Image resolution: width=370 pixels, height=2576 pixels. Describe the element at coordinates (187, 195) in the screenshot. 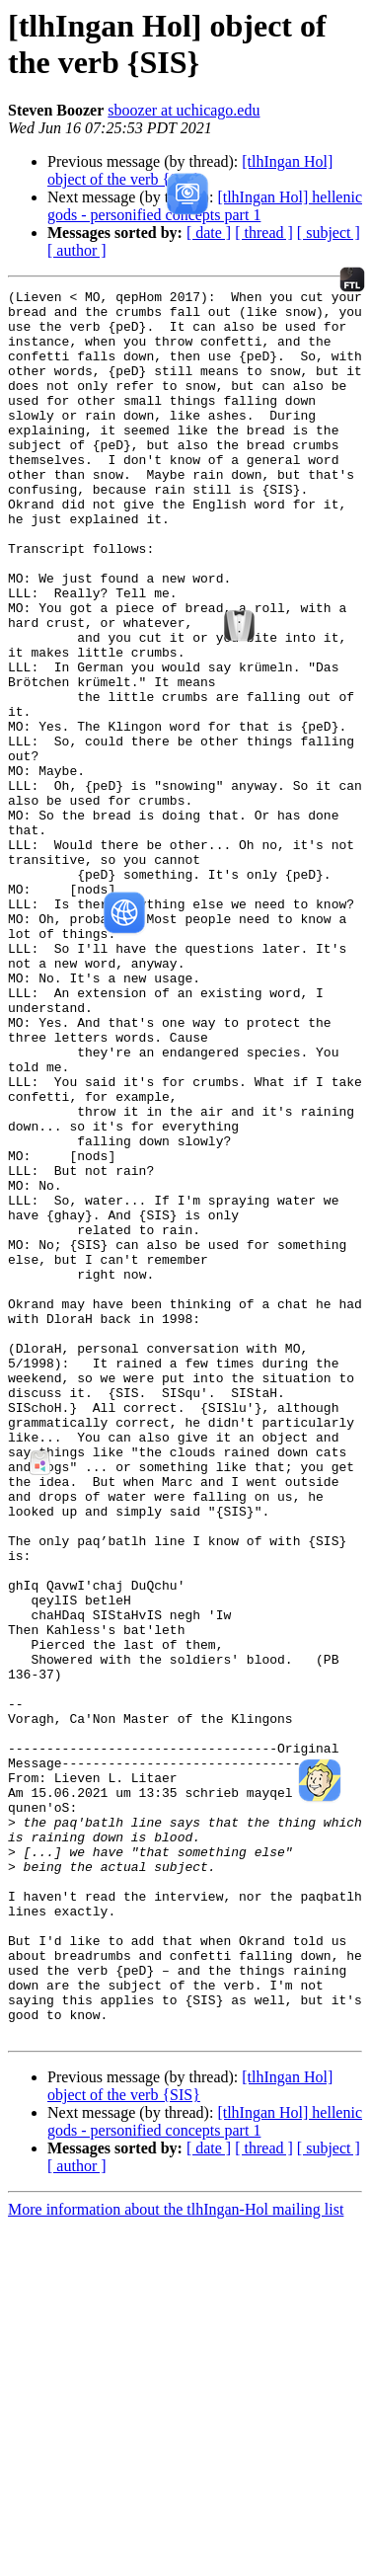

I see `access remote desktop or screen sharing settings` at that location.